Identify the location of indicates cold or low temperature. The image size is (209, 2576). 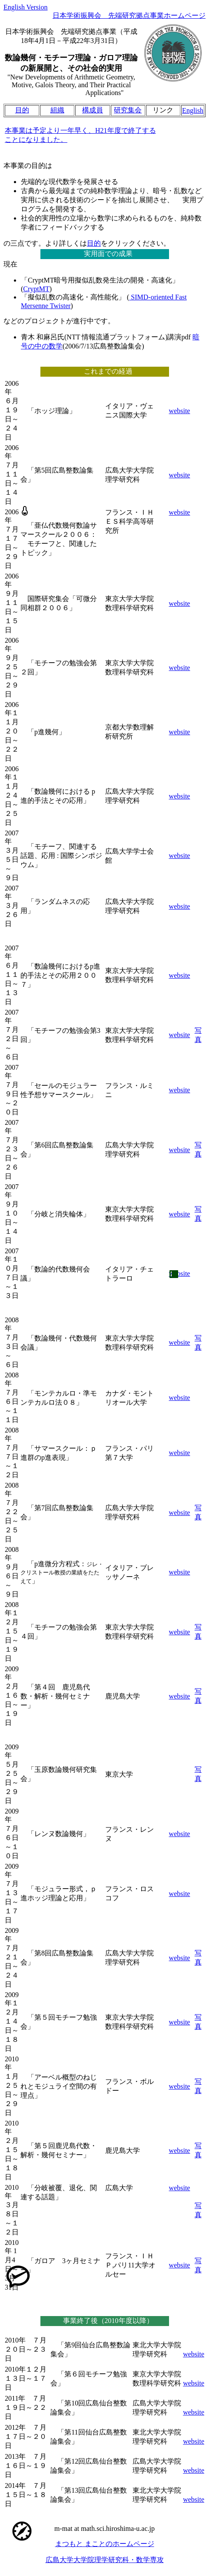
(25, 511).